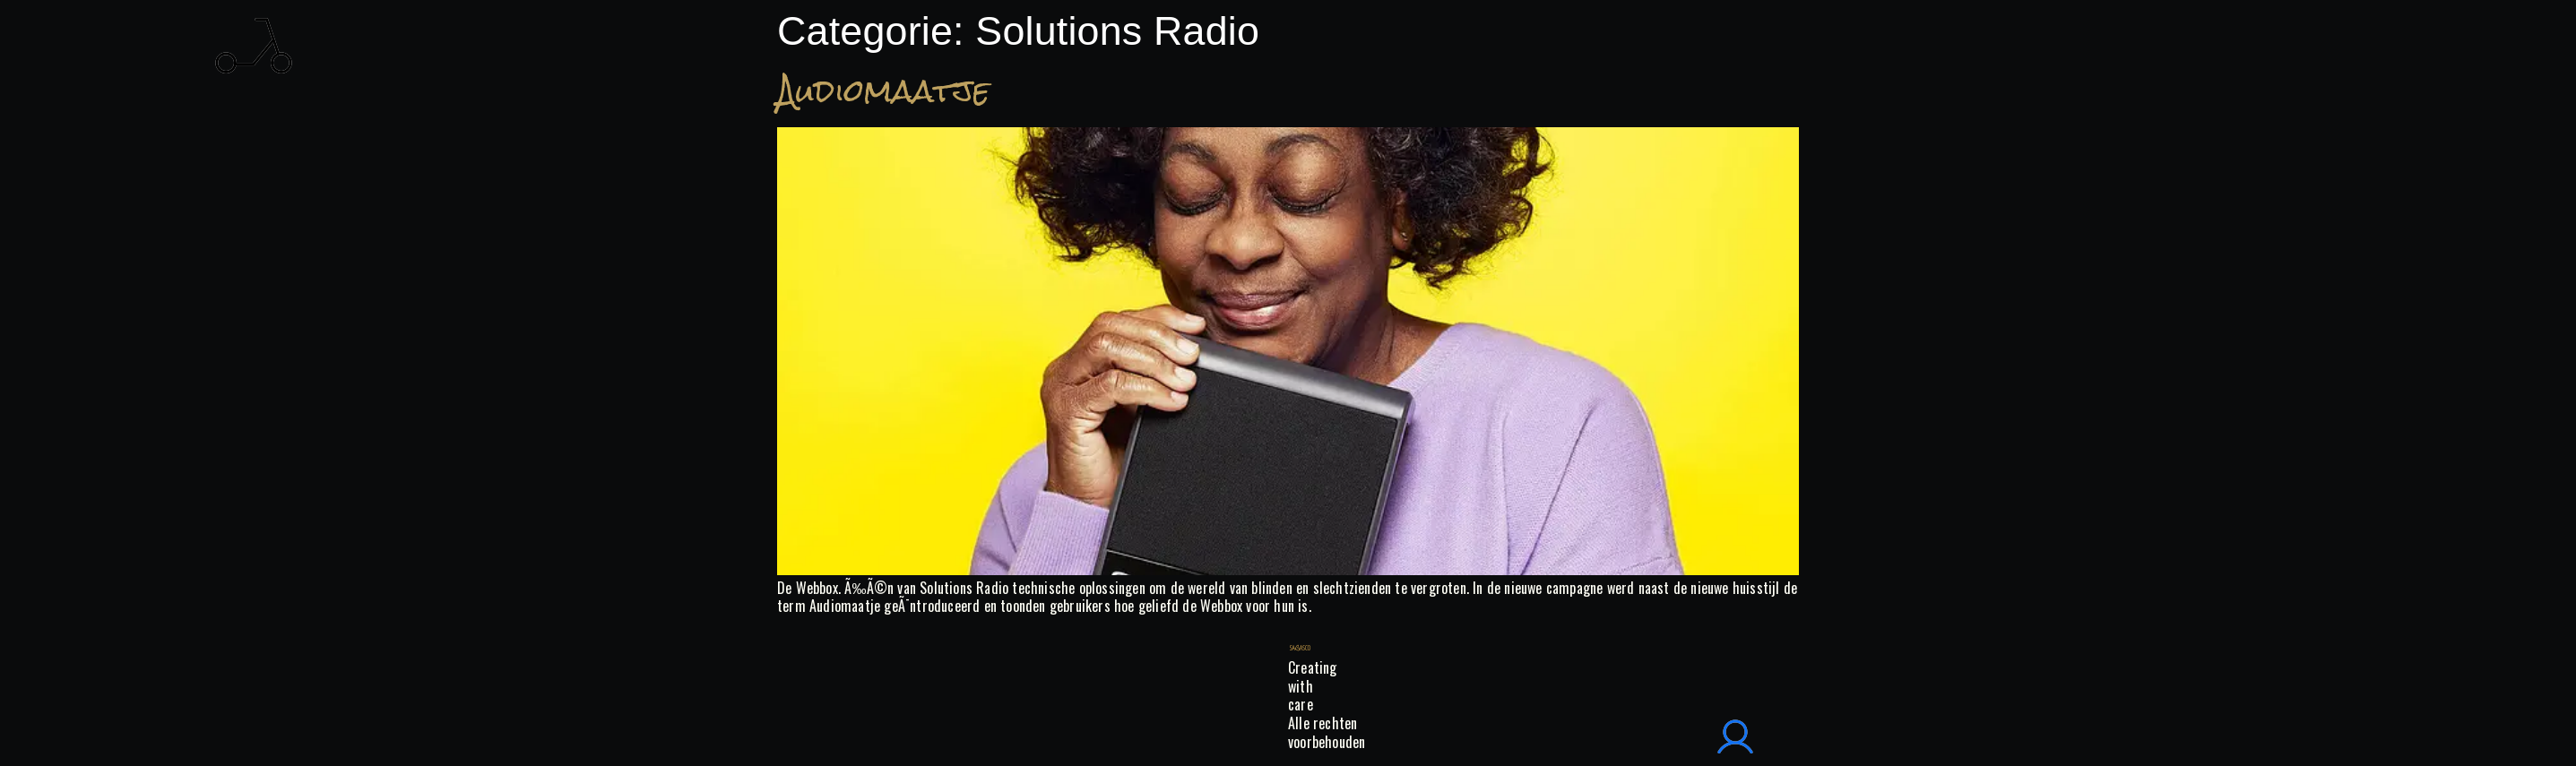 The image size is (2576, 766). I want to click on select scooter as transportation mode, so click(254, 48).